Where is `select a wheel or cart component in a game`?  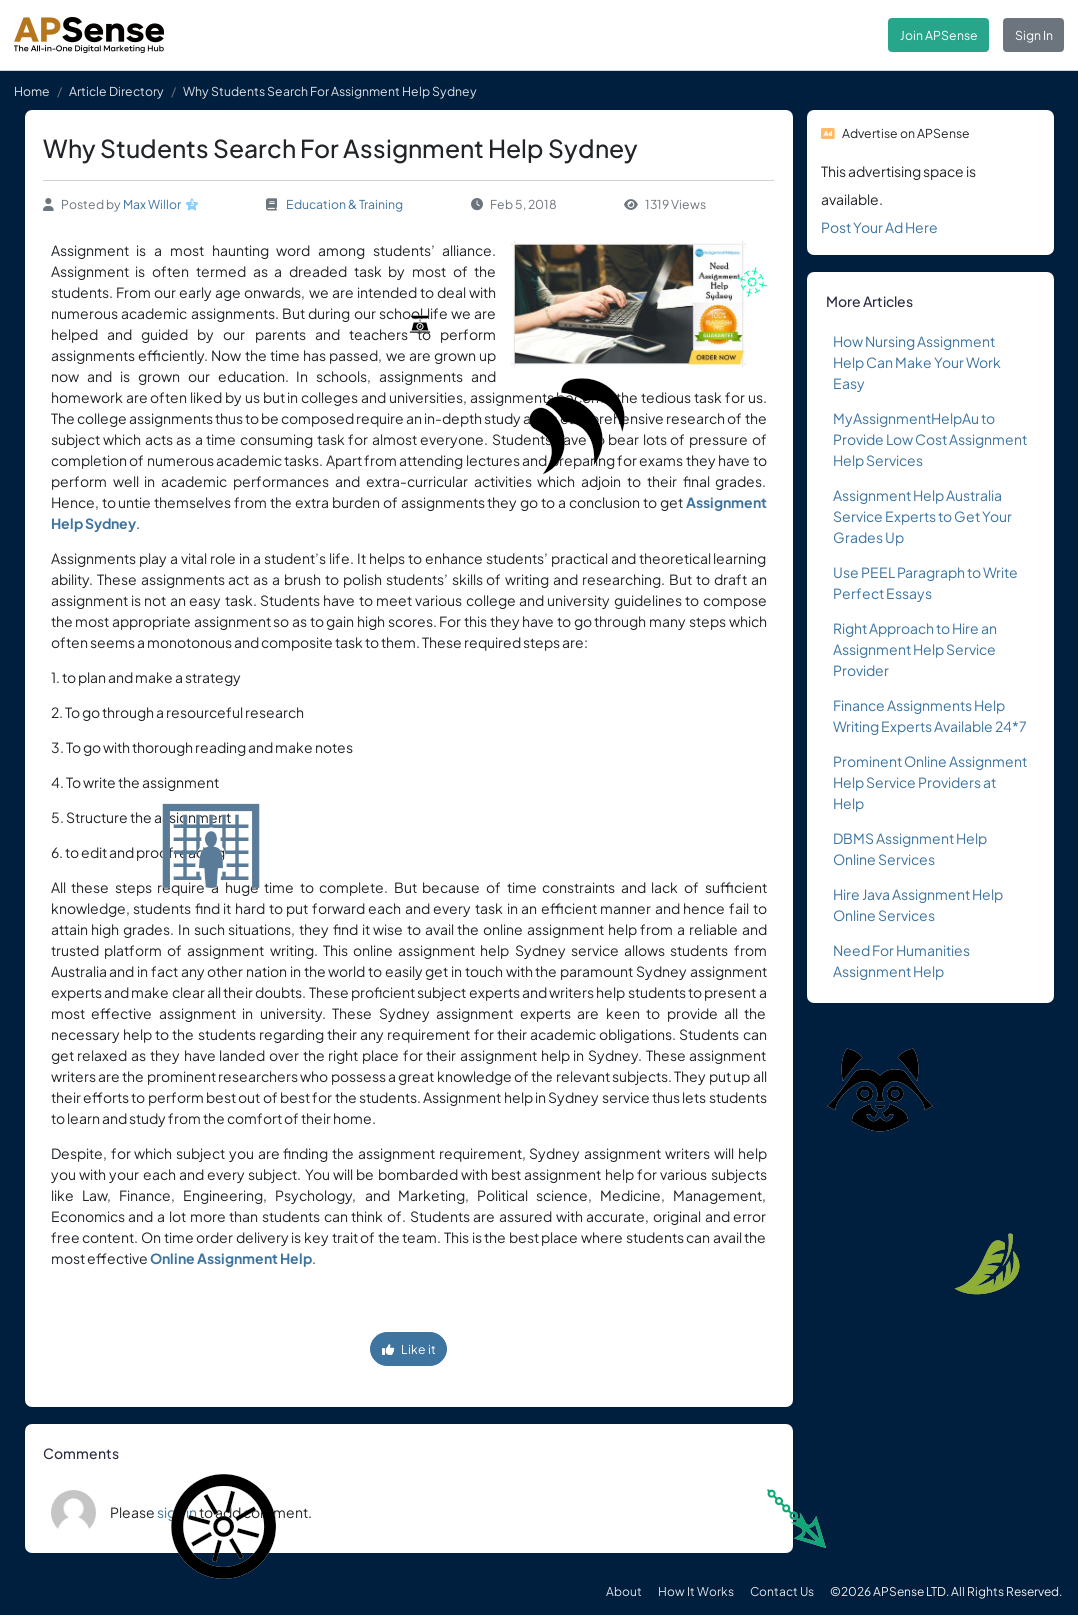 select a wheel or cart component in a game is located at coordinates (223, 1526).